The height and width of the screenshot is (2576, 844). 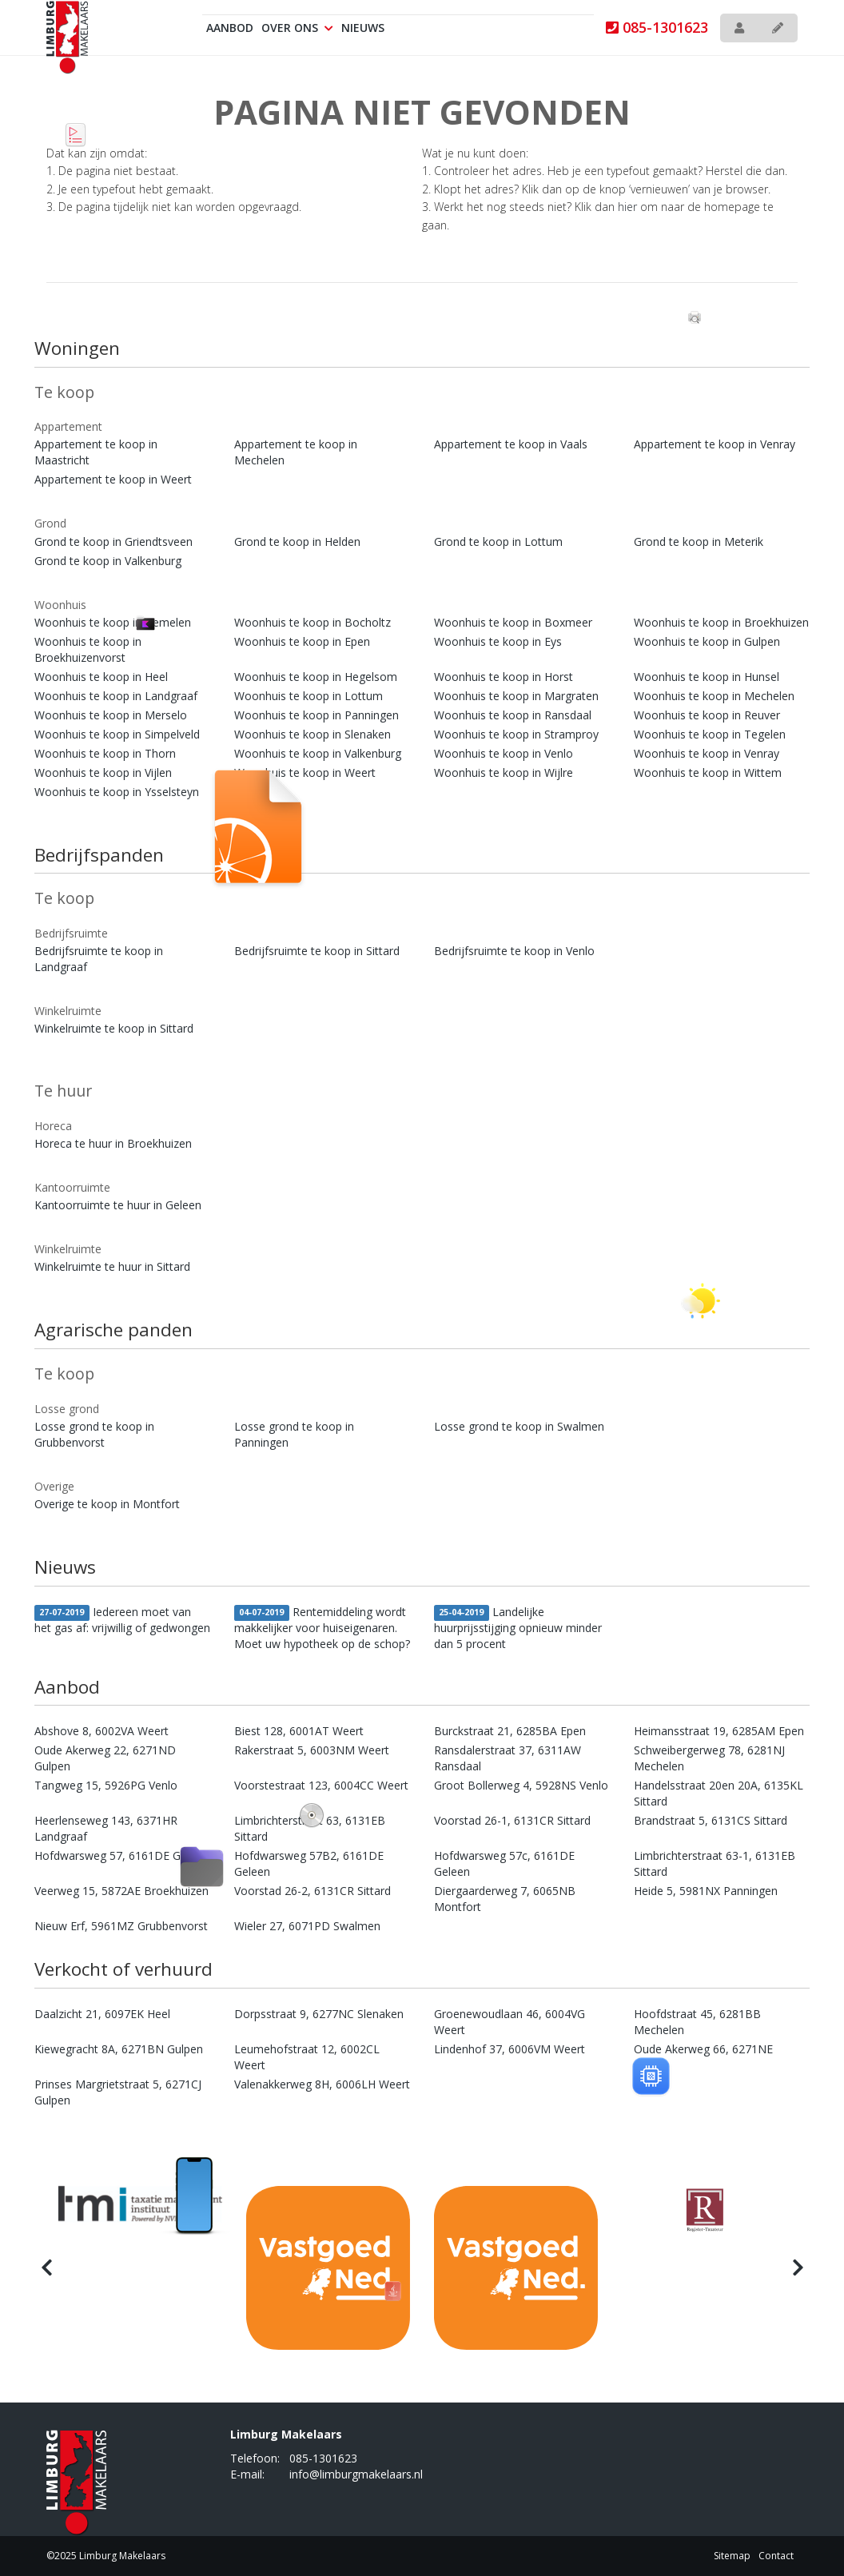 What do you see at coordinates (392, 2291) in the screenshot?
I see `java archive file (.jar)` at bounding box center [392, 2291].